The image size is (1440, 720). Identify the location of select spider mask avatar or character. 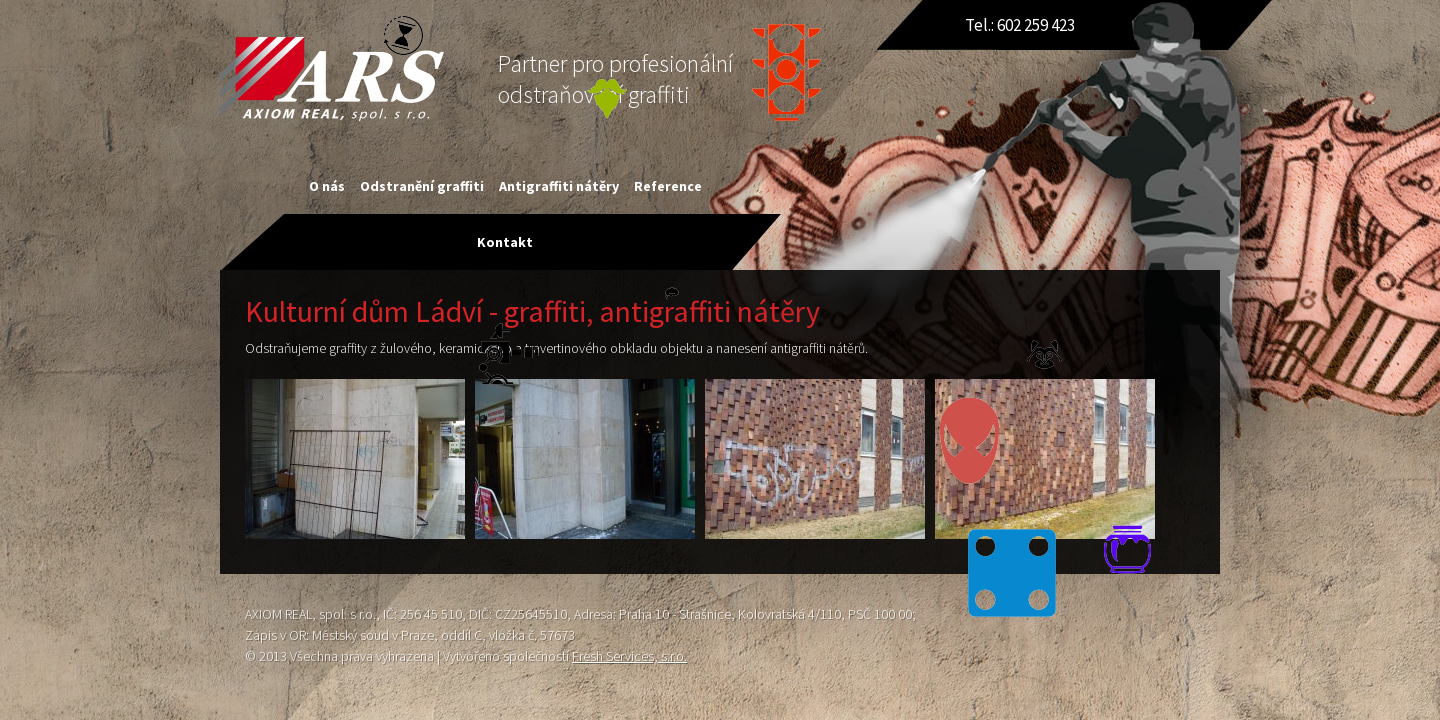
(969, 440).